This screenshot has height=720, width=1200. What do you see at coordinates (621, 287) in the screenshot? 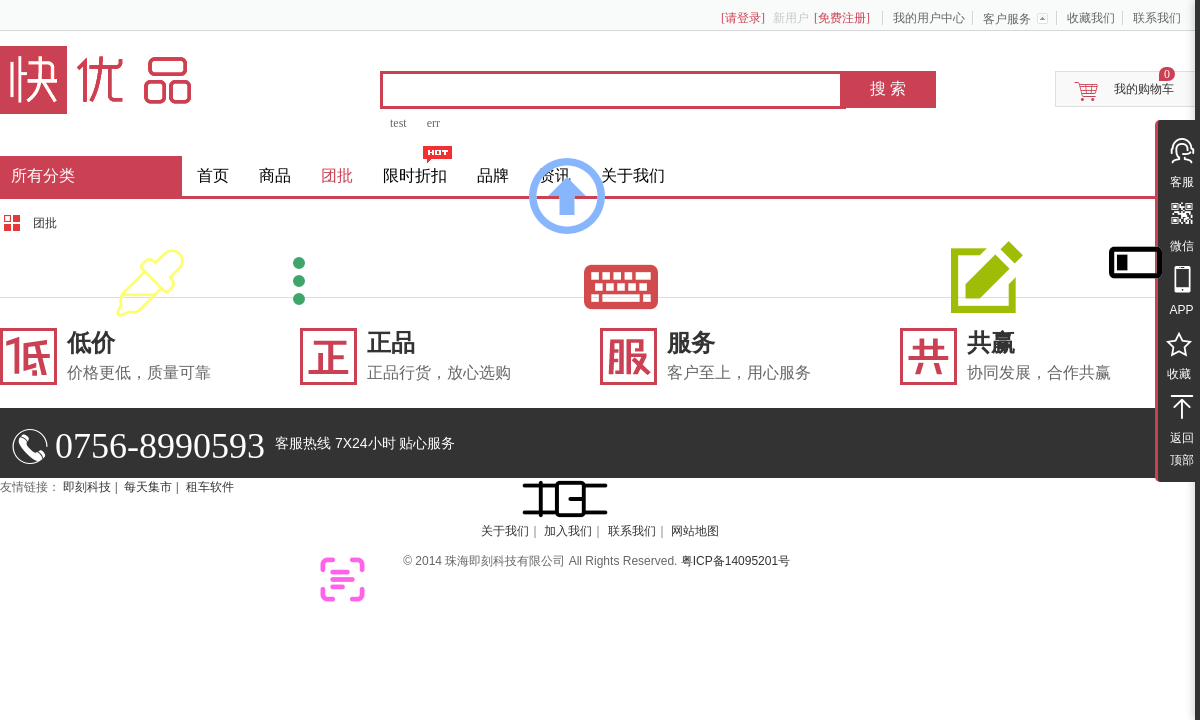
I see `open the on-screen keyboard` at bounding box center [621, 287].